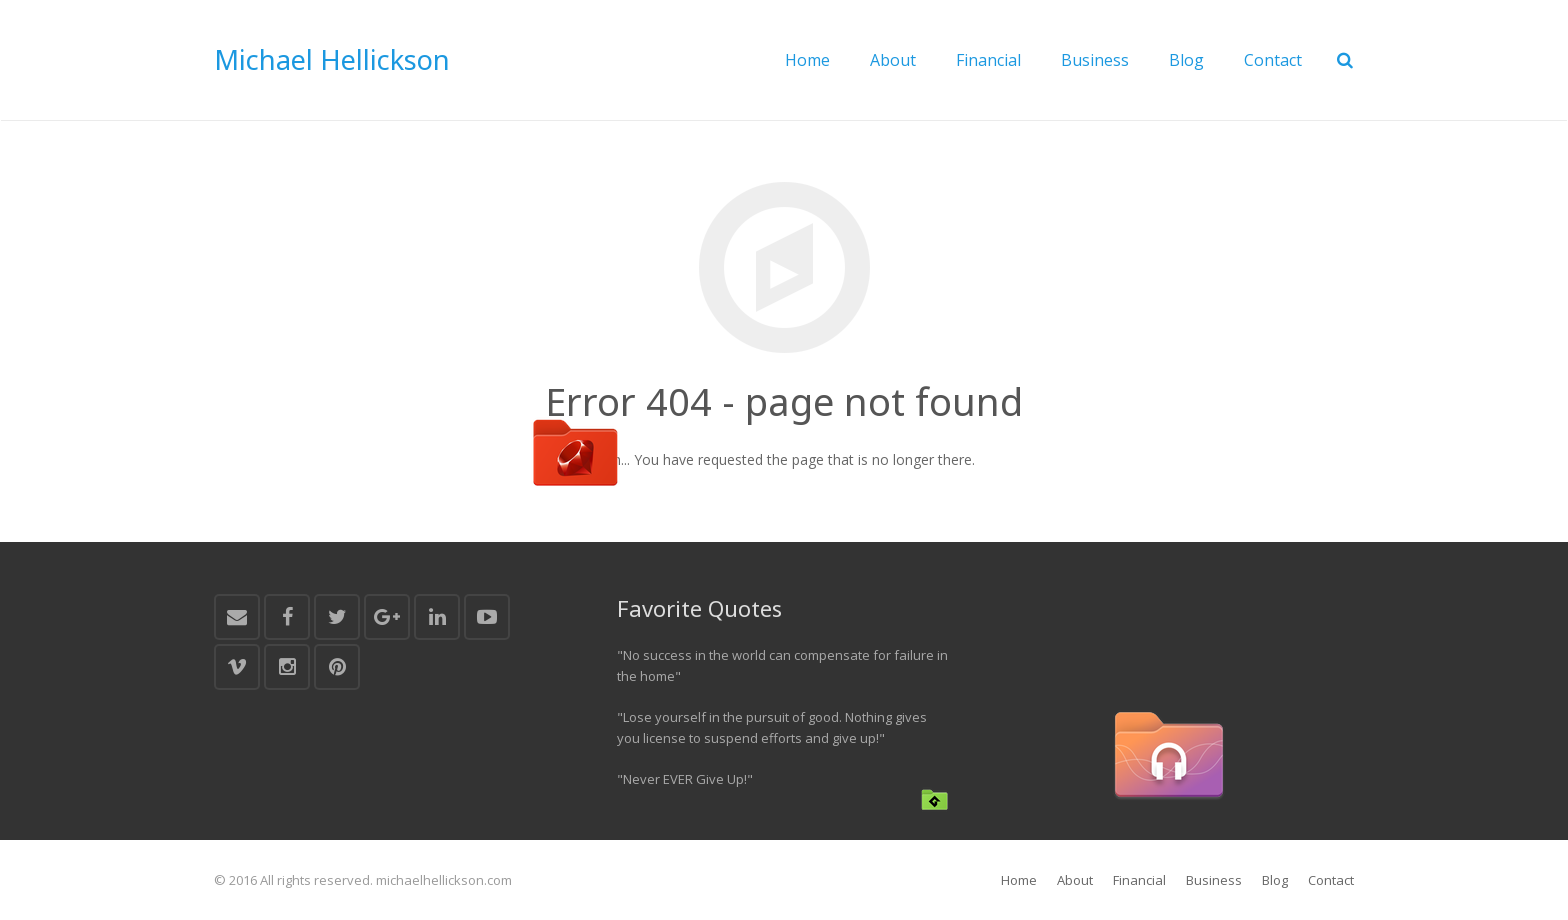  Describe the element at coordinates (575, 455) in the screenshot. I see `folder containing ruby programming files` at that location.